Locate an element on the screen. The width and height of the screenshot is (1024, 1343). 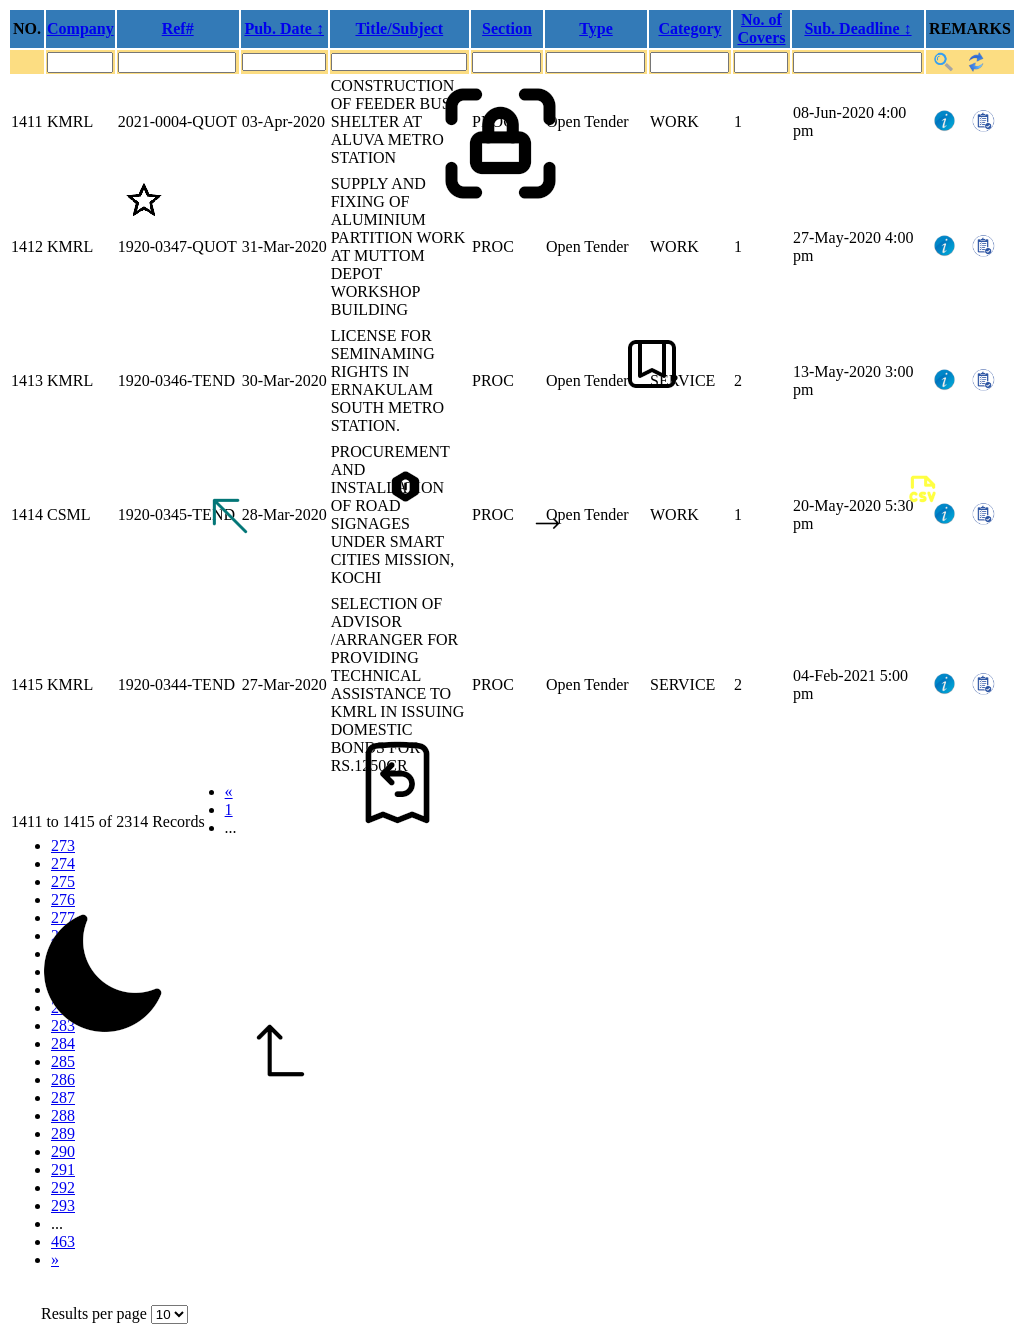
request a refund for a purchase is located at coordinates (397, 782).